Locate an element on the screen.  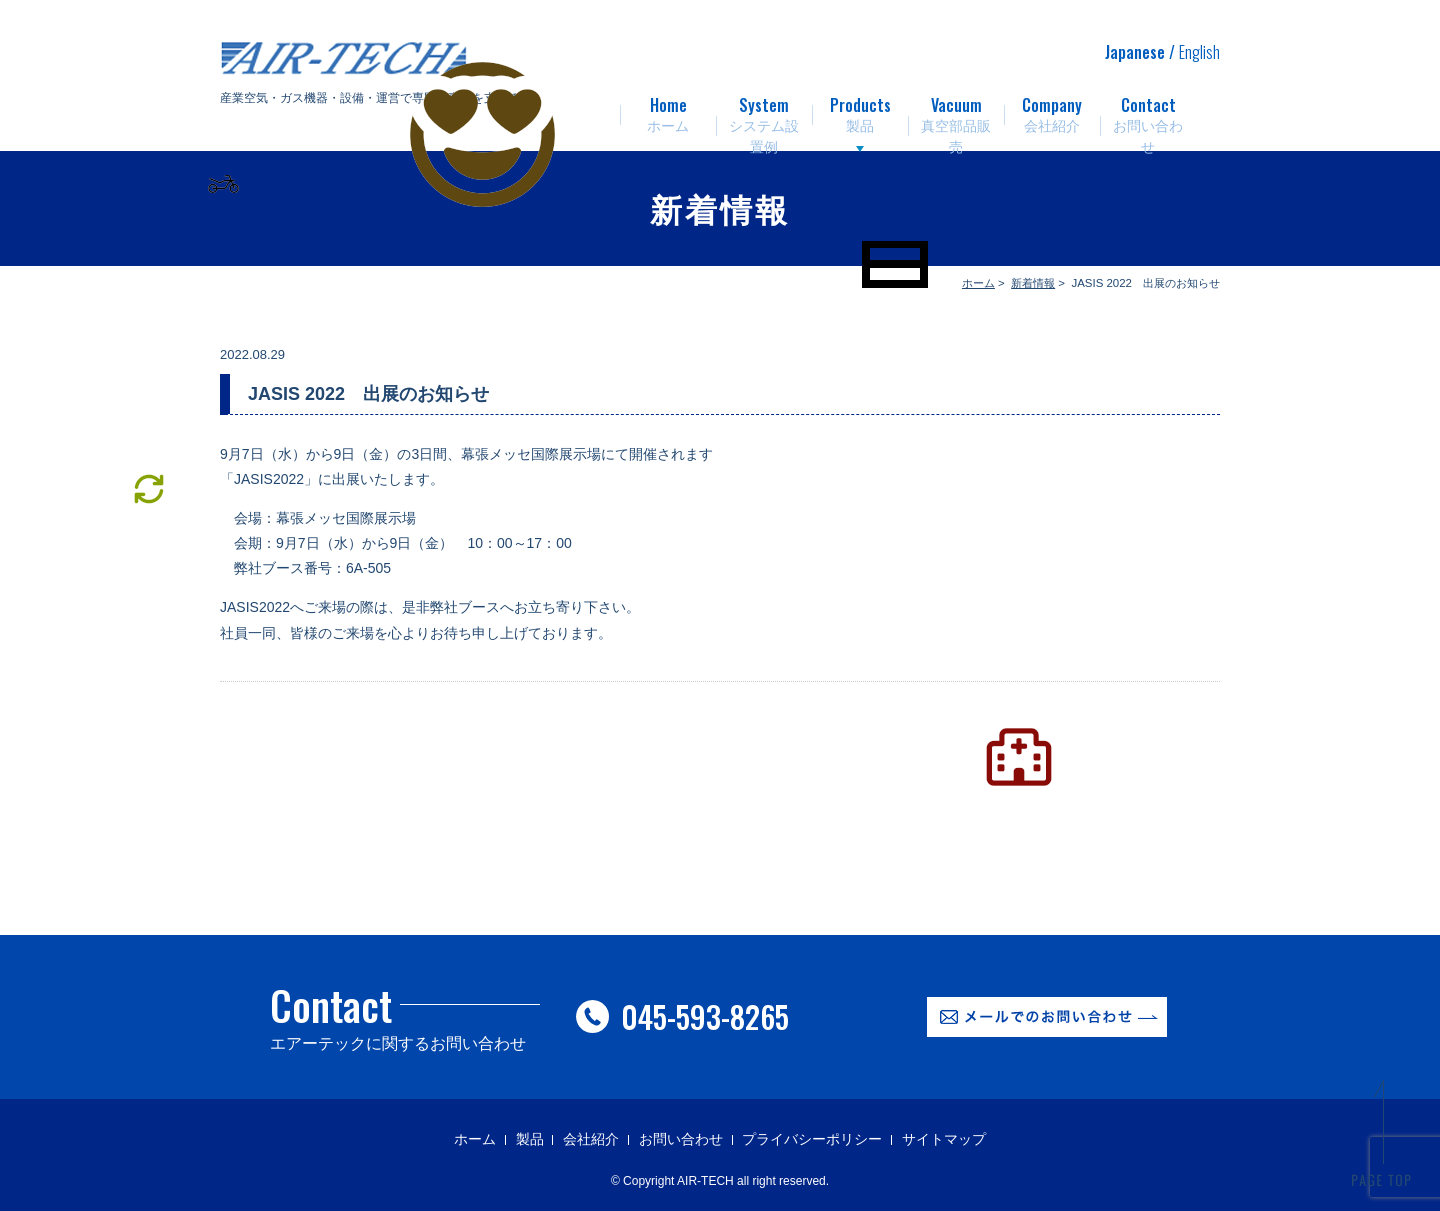
select motorcycle as vehicle type is located at coordinates (223, 184).